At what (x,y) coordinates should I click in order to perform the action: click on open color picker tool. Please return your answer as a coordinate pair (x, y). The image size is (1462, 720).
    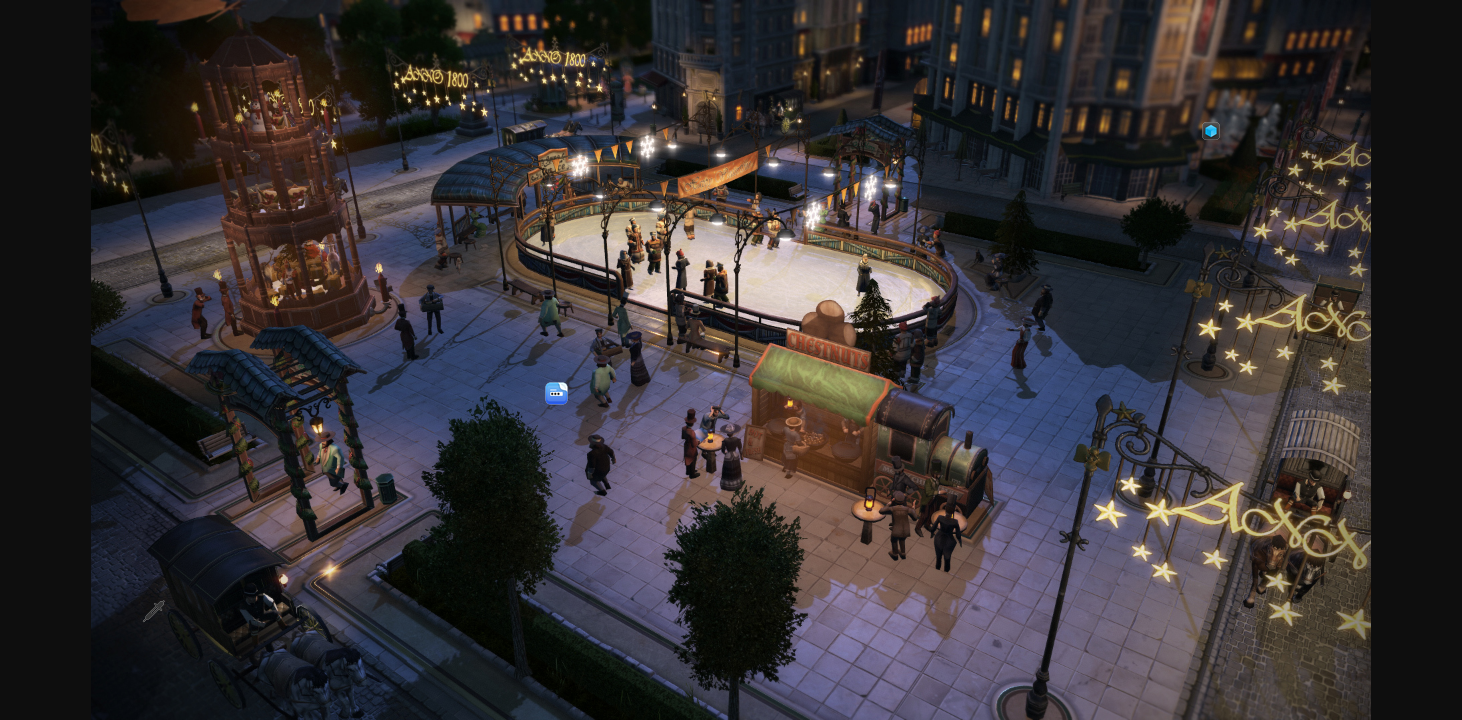
    Looking at the image, I should click on (153, 611).